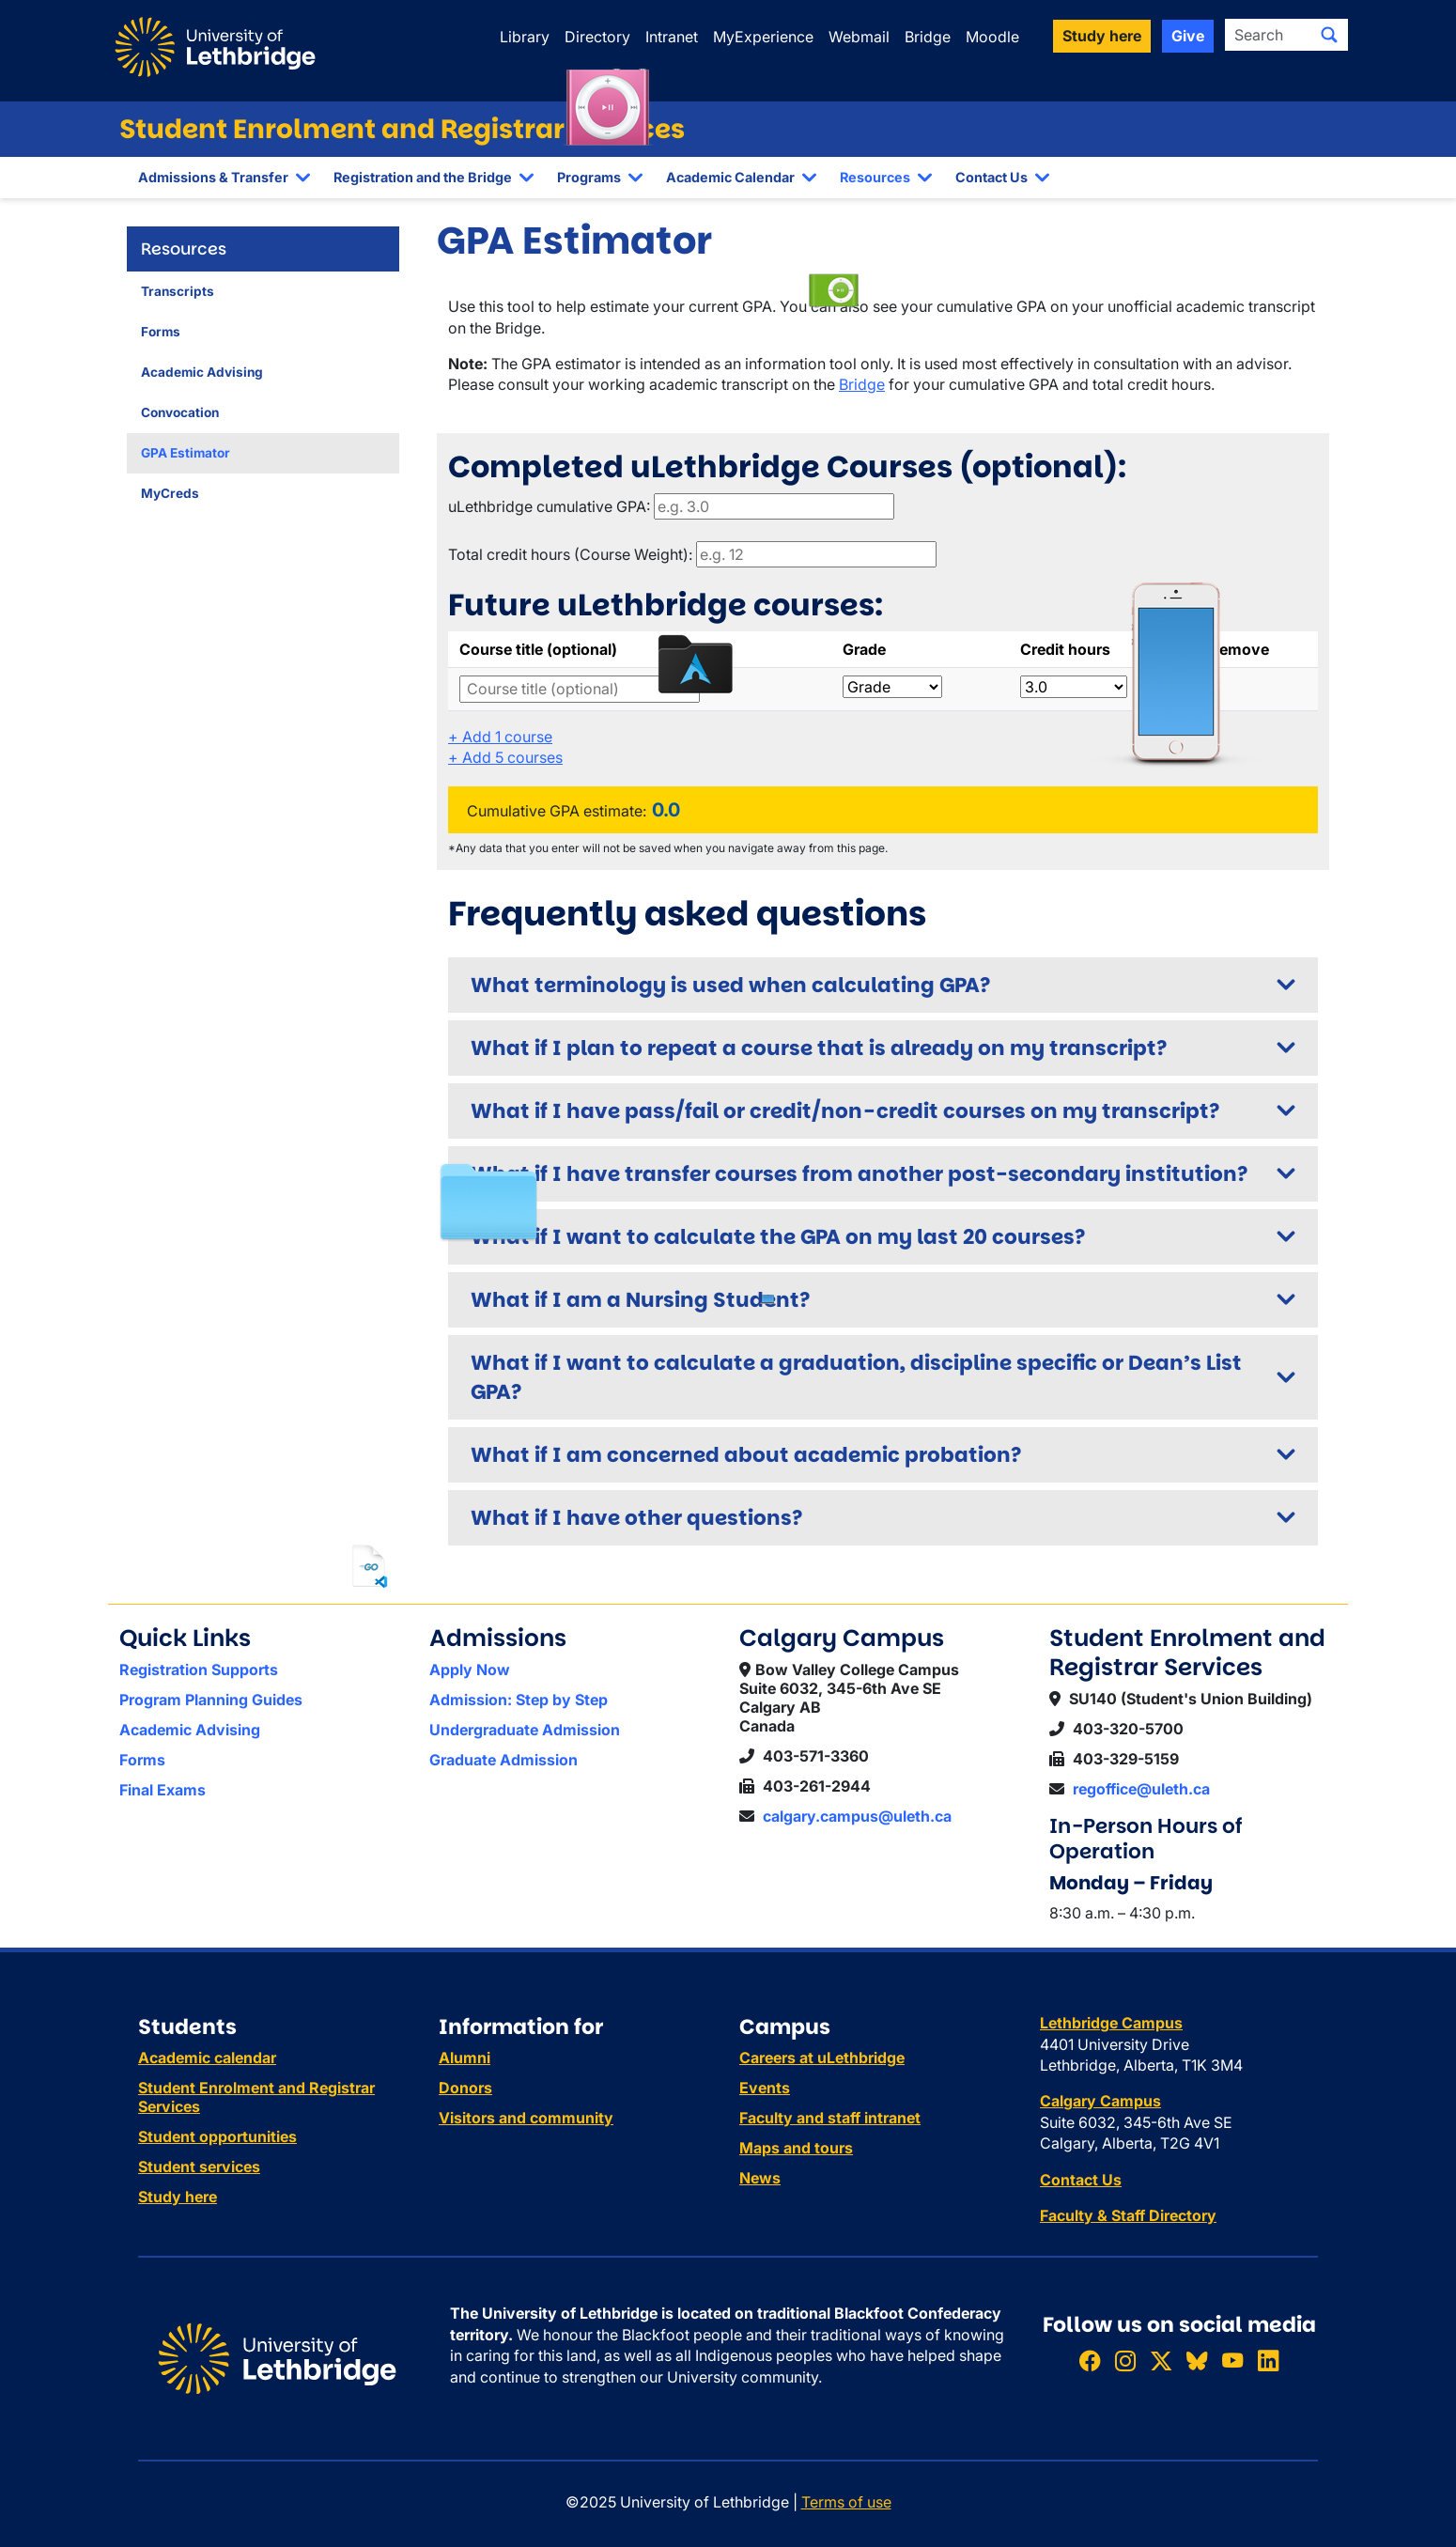 The height and width of the screenshot is (2547, 1456). I want to click on iPhone SE device connected to your system, so click(1176, 675).